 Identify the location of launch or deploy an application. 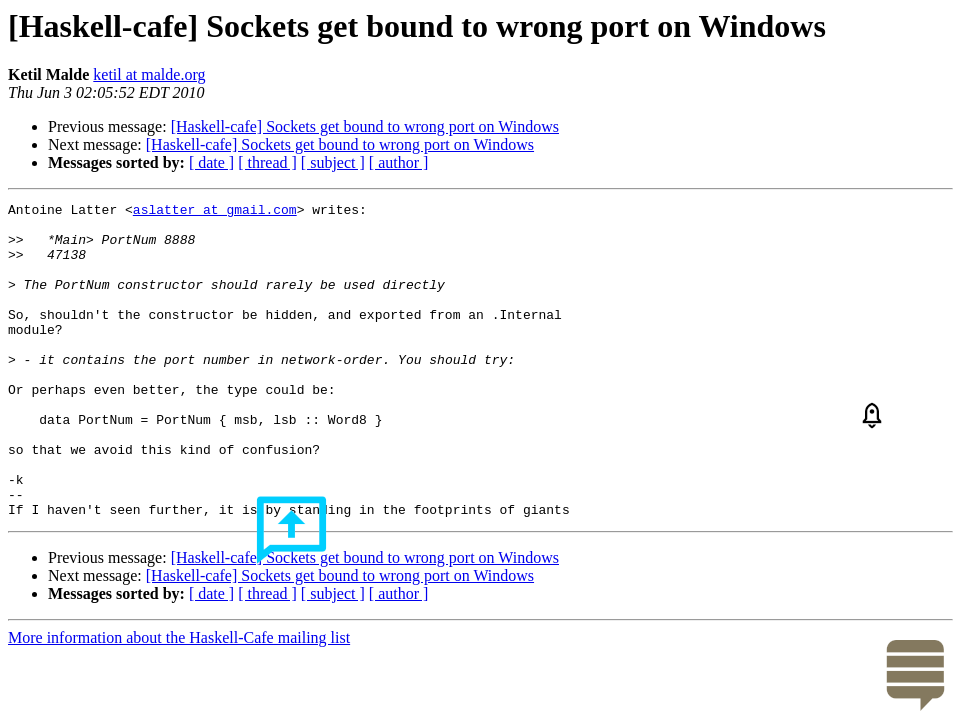
(872, 415).